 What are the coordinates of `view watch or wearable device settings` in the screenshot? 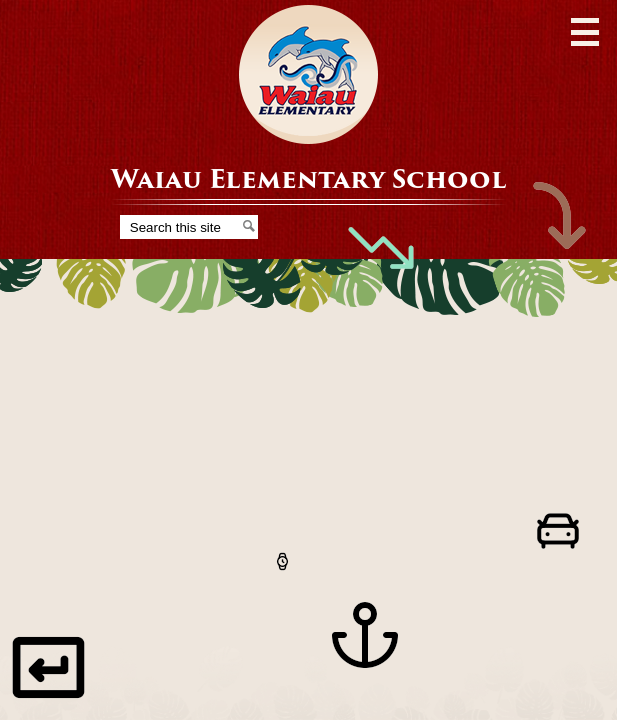 It's located at (282, 561).